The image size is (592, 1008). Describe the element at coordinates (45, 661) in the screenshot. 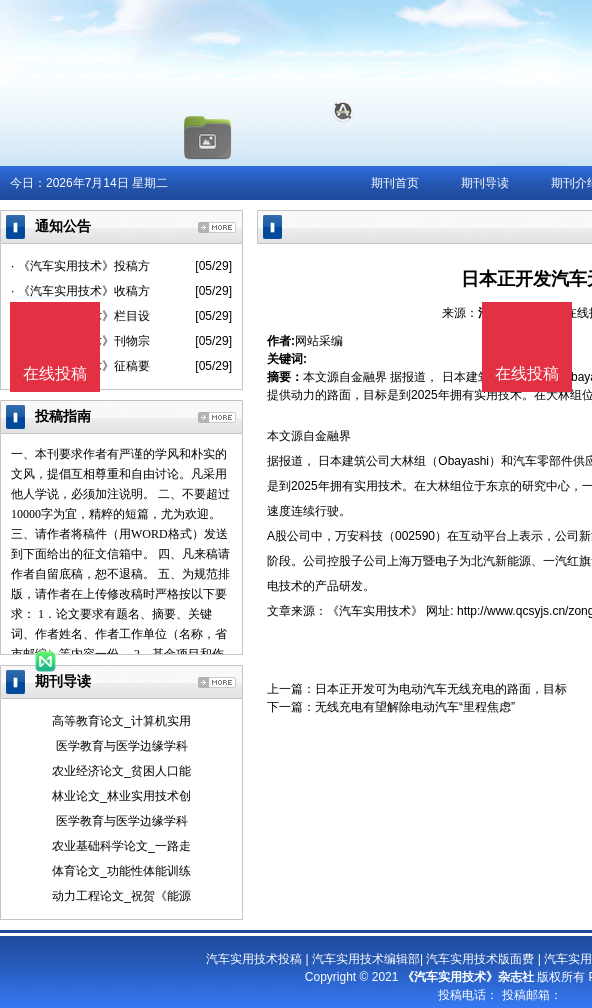

I see `open mindmaster mind mapping application` at that location.